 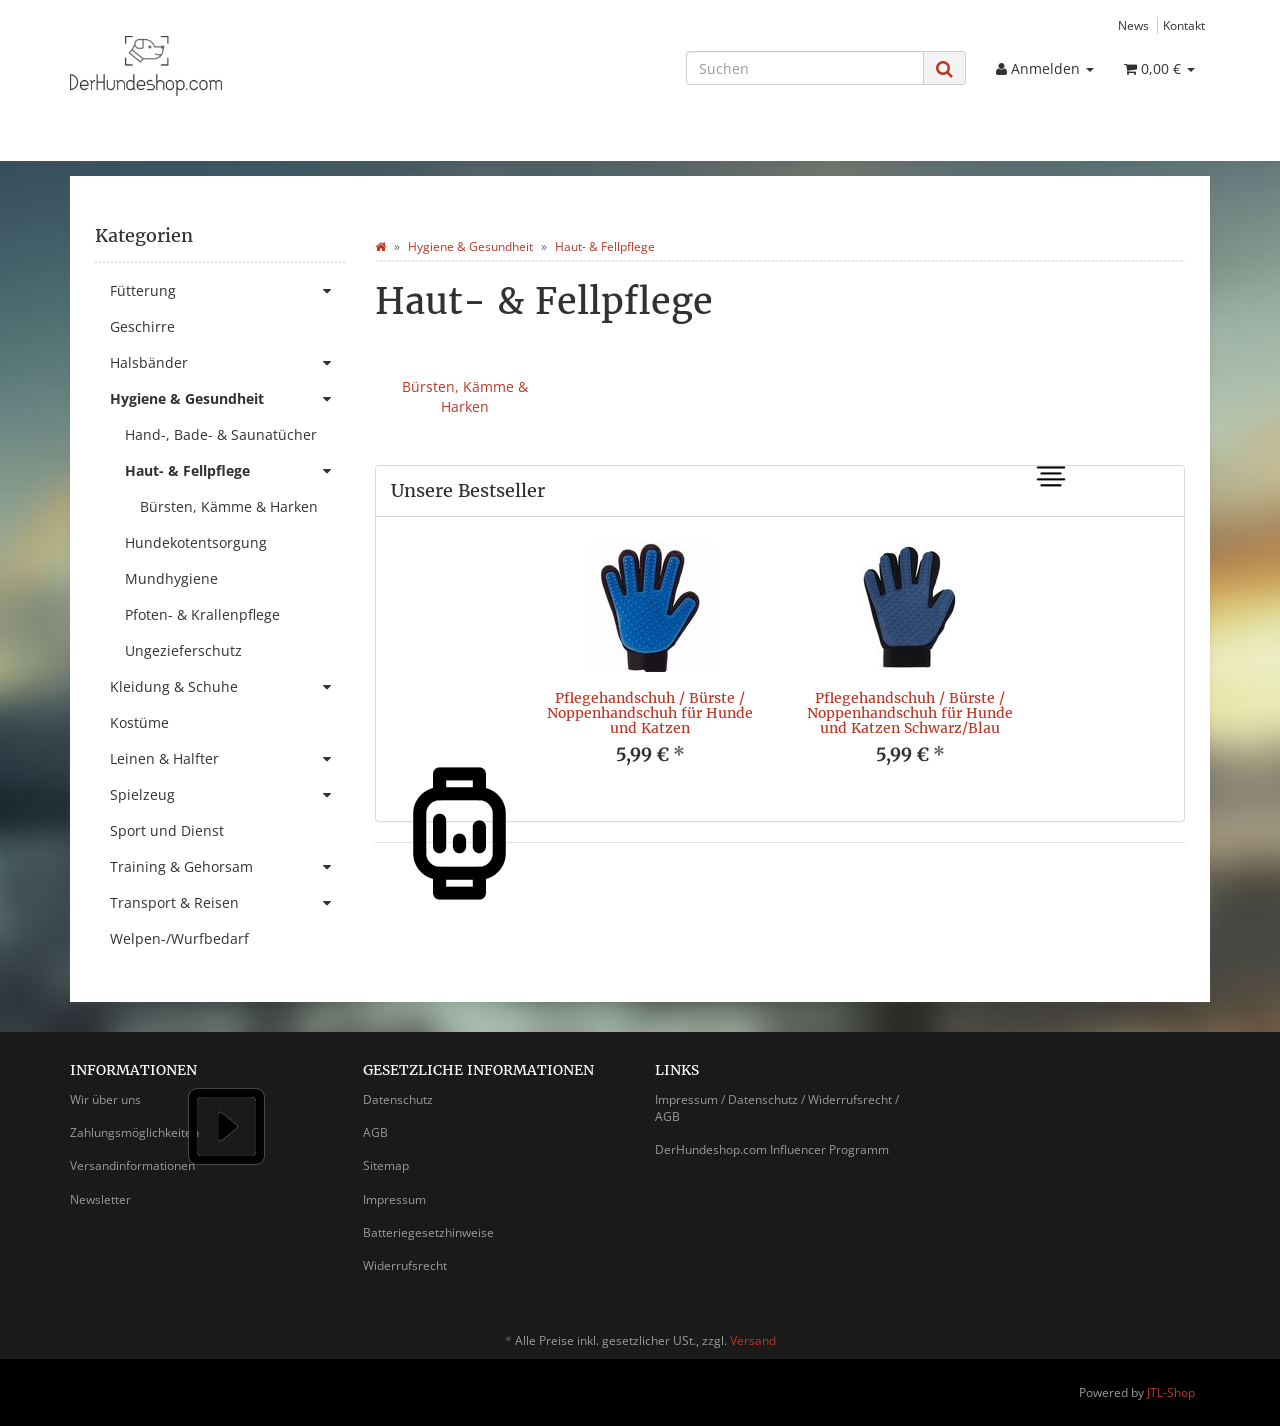 I want to click on center align text, so click(x=1051, y=477).